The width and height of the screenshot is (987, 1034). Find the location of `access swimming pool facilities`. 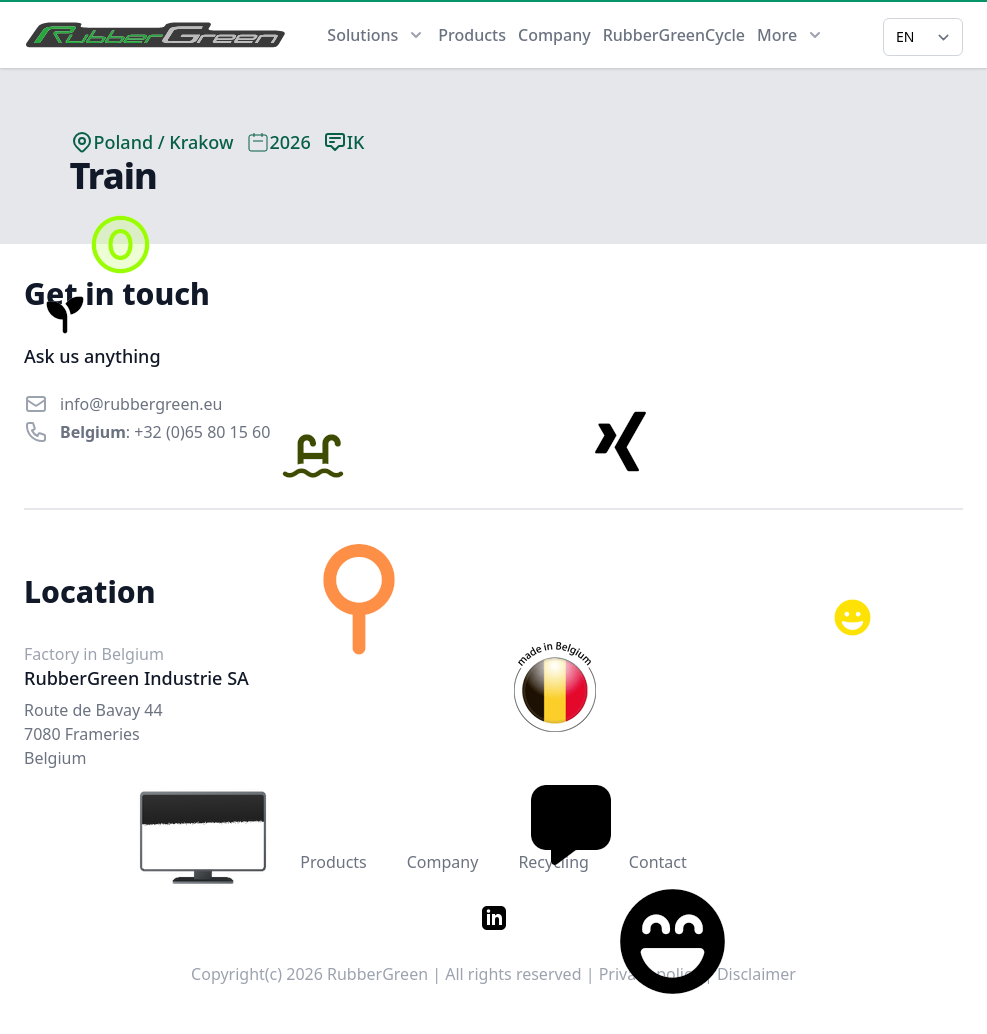

access swimming pool facilities is located at coordinates (313, 456).